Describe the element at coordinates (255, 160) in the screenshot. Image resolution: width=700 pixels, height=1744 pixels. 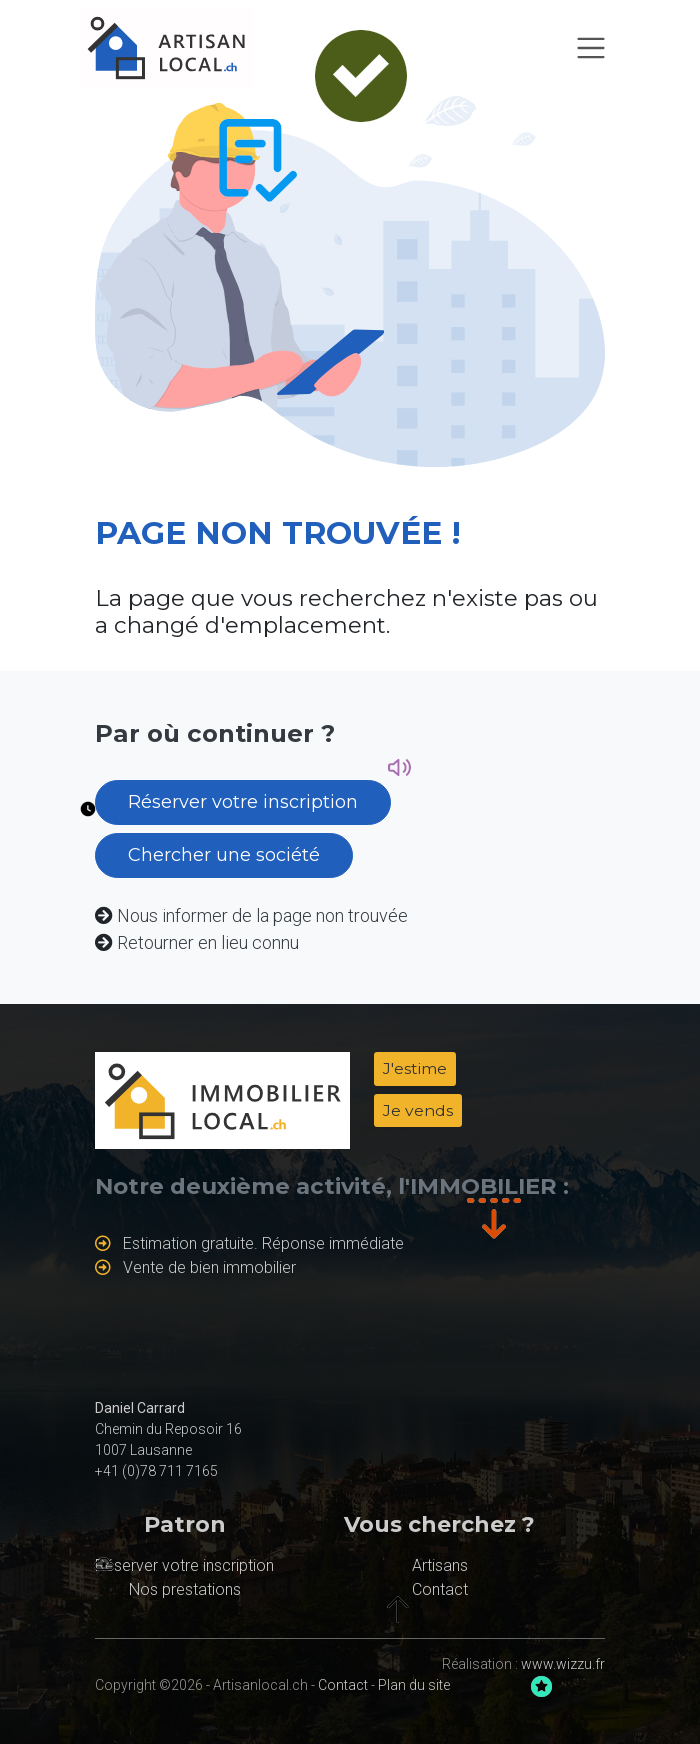
I see `view or manage a task checklist` at that location.